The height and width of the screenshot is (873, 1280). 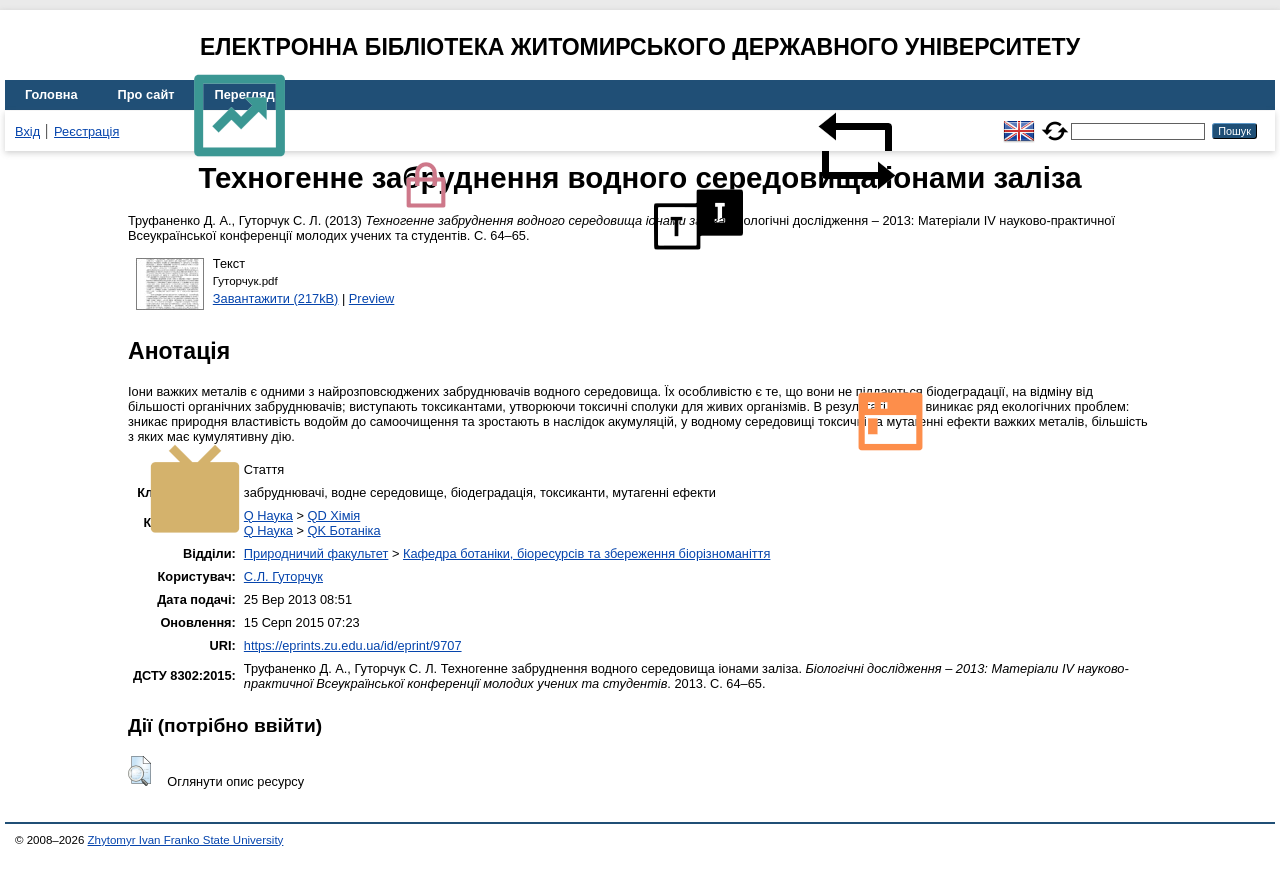 What do you see at coordinates (857, 151) in the screenshot?
I see `enable repeat or loop playback` at bounding box center [857, 151].